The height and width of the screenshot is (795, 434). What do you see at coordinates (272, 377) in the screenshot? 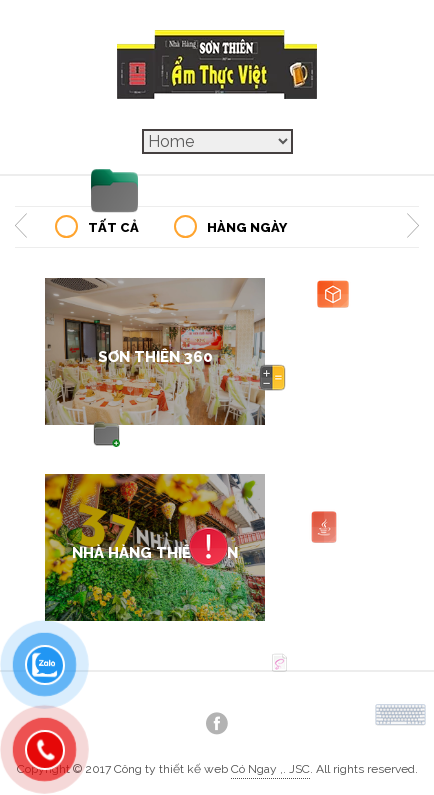
I see `open the calculator app` at bounding box center [272, 377].